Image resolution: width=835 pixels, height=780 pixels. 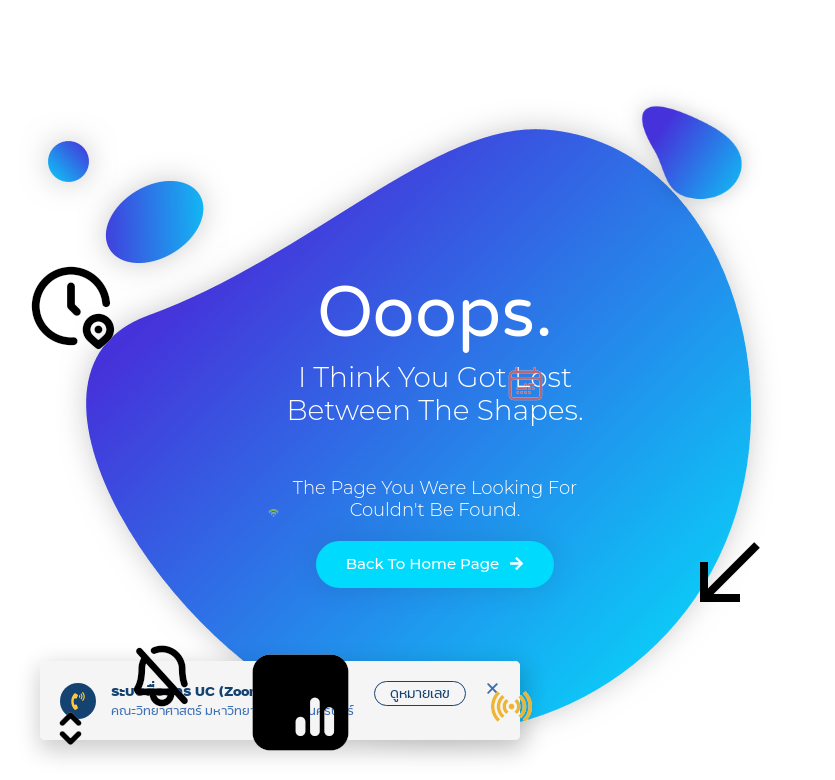 What do you see at coordinates (511, 706) in the screenshot?
I see `access radio or audio streaming` at bounding box center [511, 706].